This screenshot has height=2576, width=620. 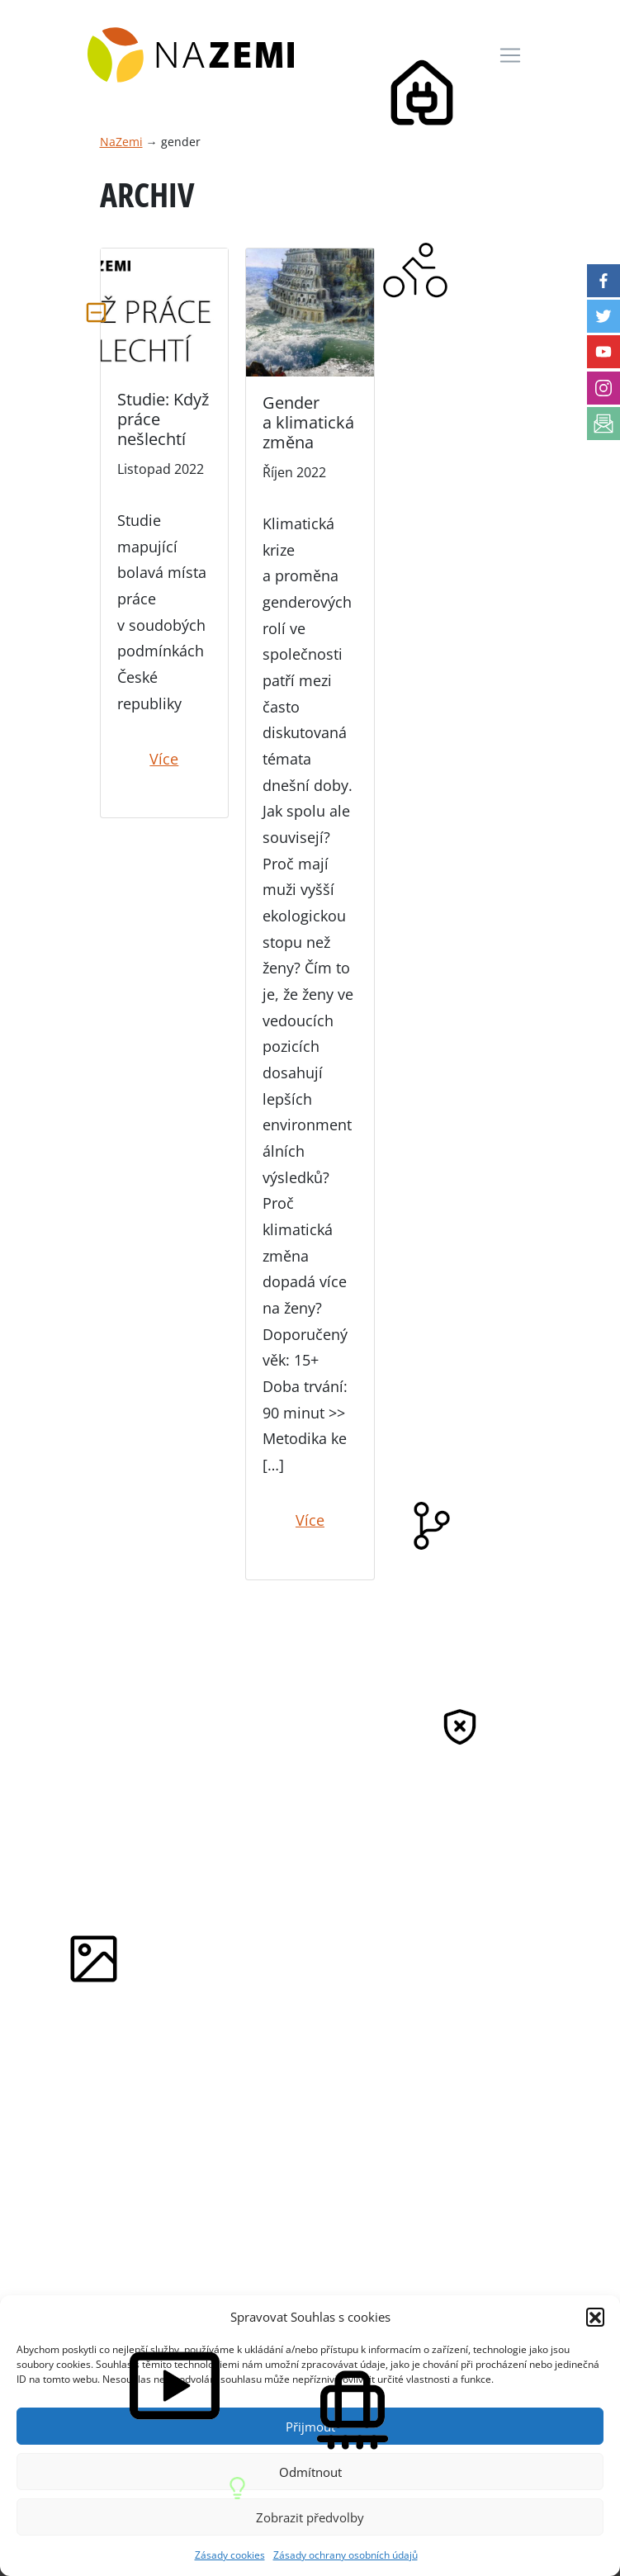 What do you see at coordinates (237, 2488) in the screenshot?
I see `view tips or suggestions` at bounding box center [237, 2488].